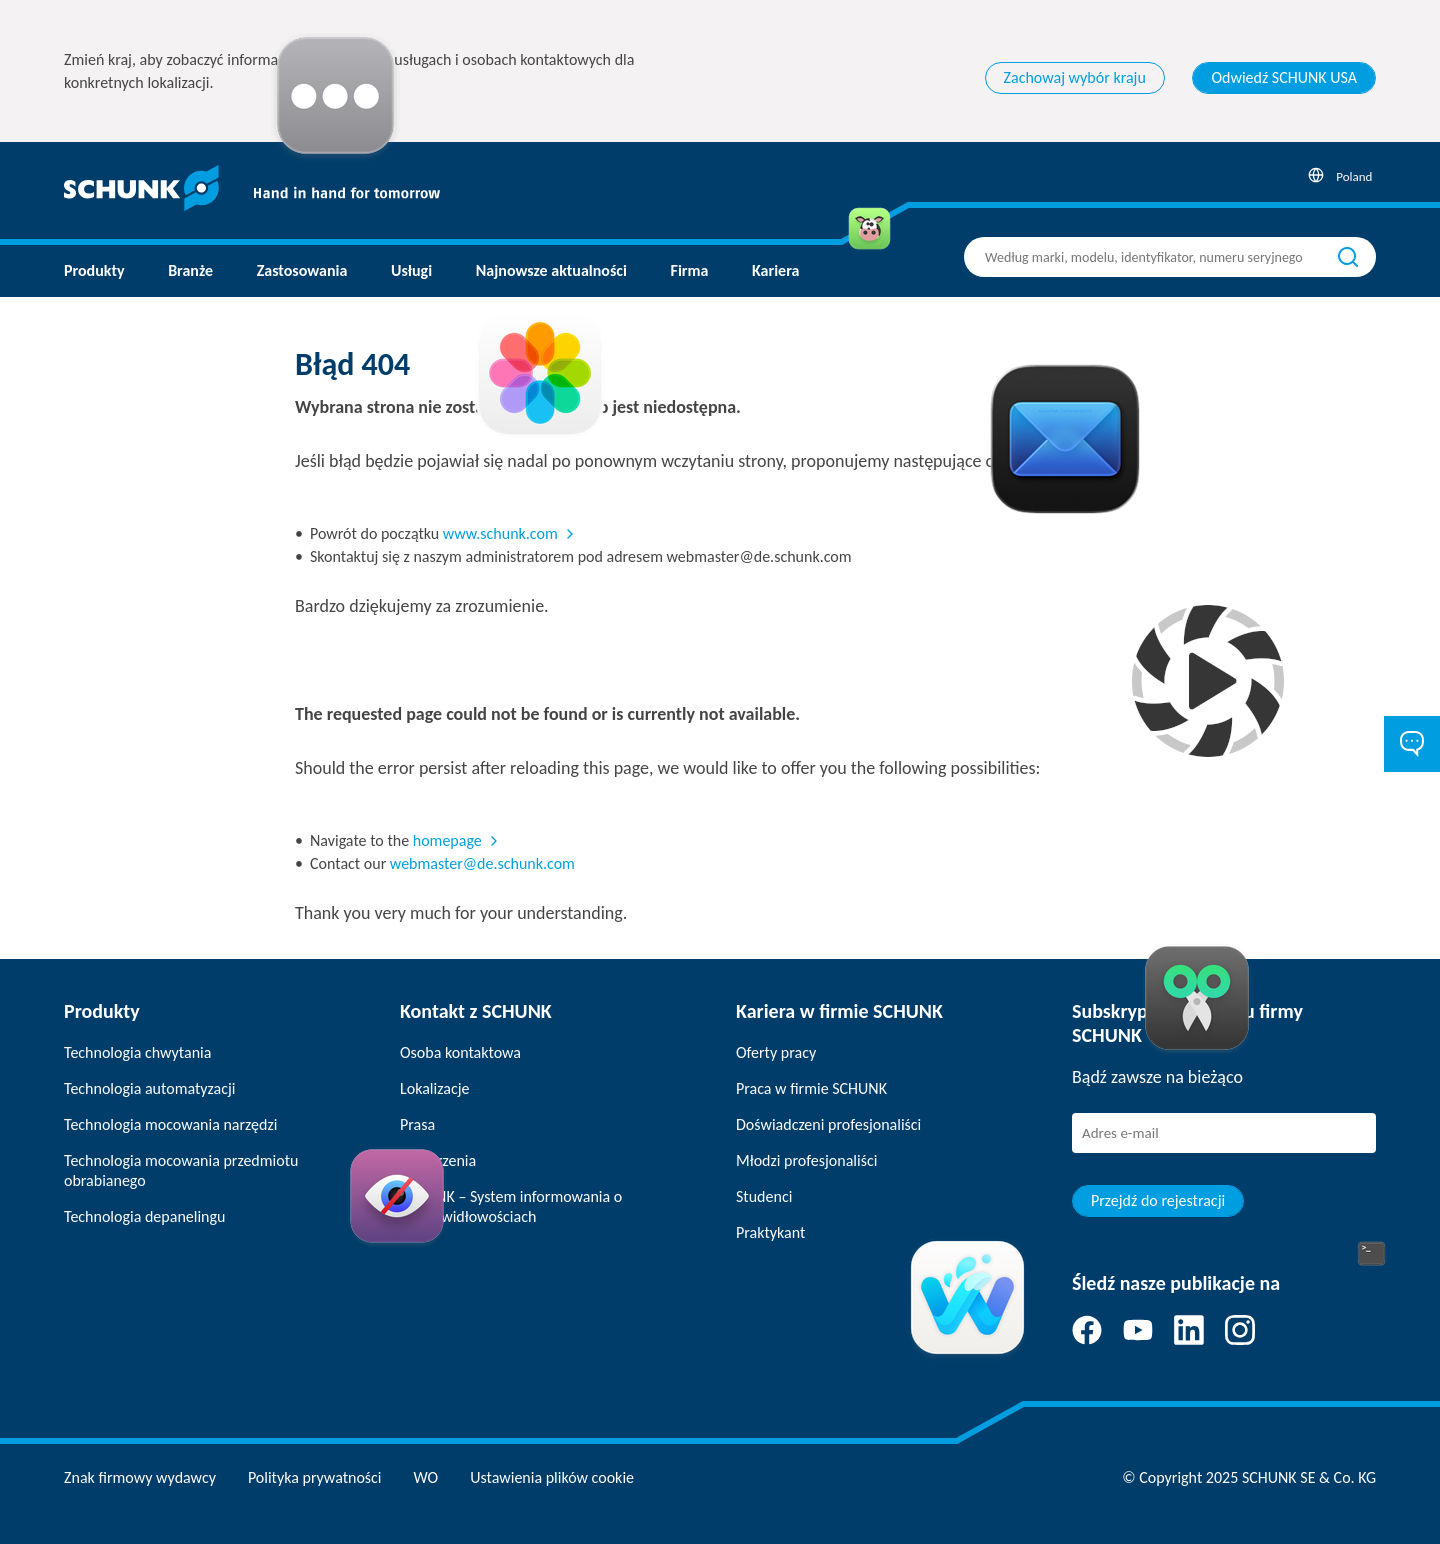  Describe the element at coordinates (1208, 681) in the screenshot. I see `open lollypop music player` at that location.